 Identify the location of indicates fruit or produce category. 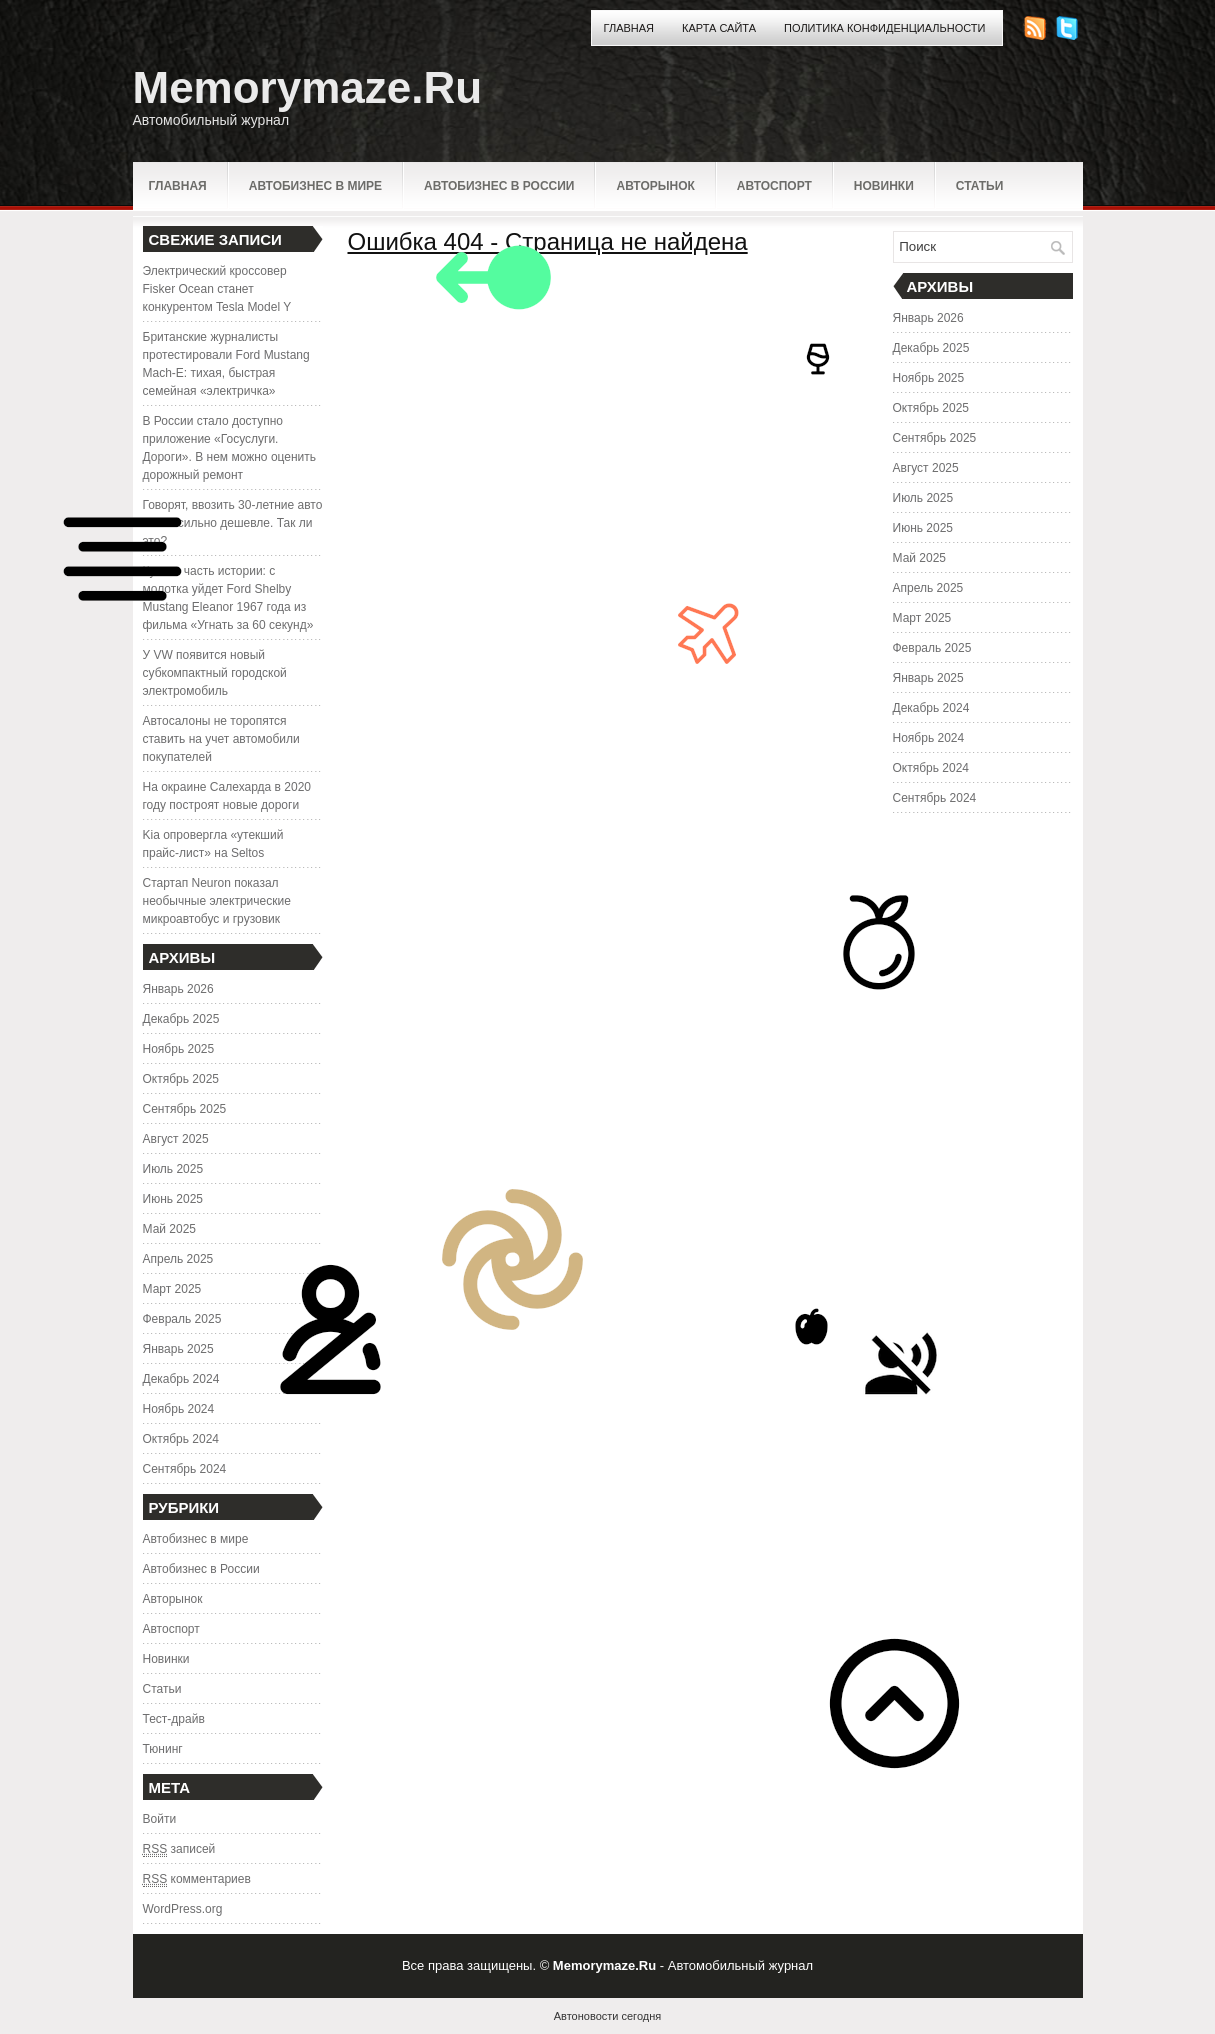
(879, 944).